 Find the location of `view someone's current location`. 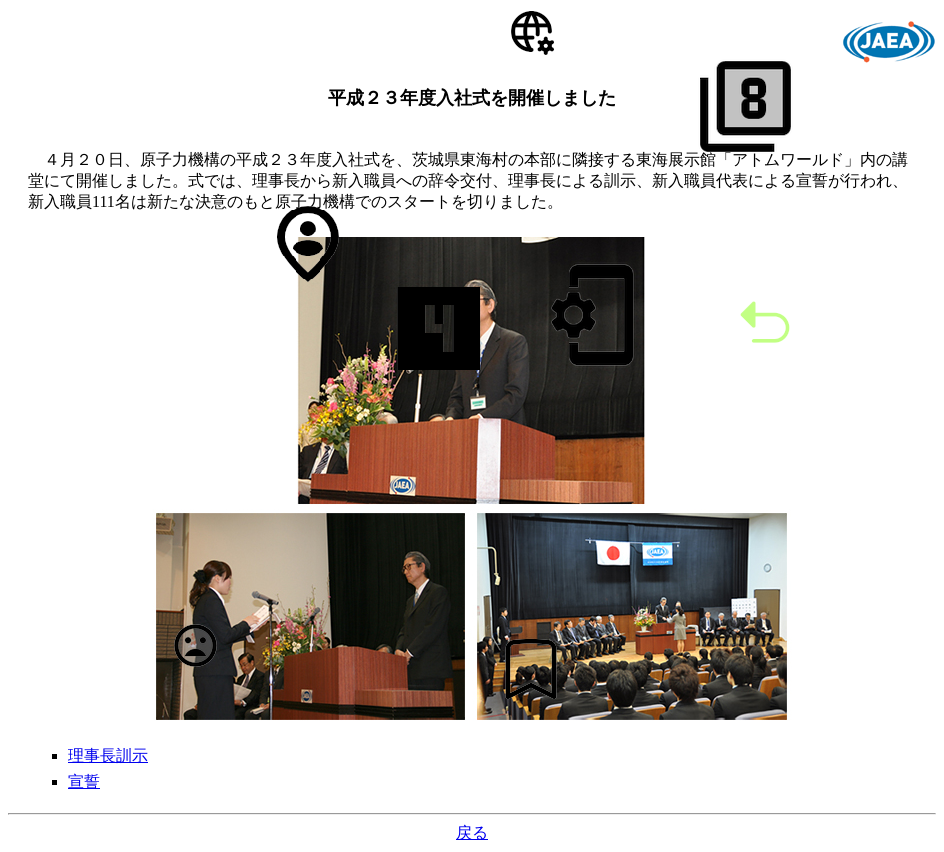

view someone's current location is located at coordinates (308, 244).